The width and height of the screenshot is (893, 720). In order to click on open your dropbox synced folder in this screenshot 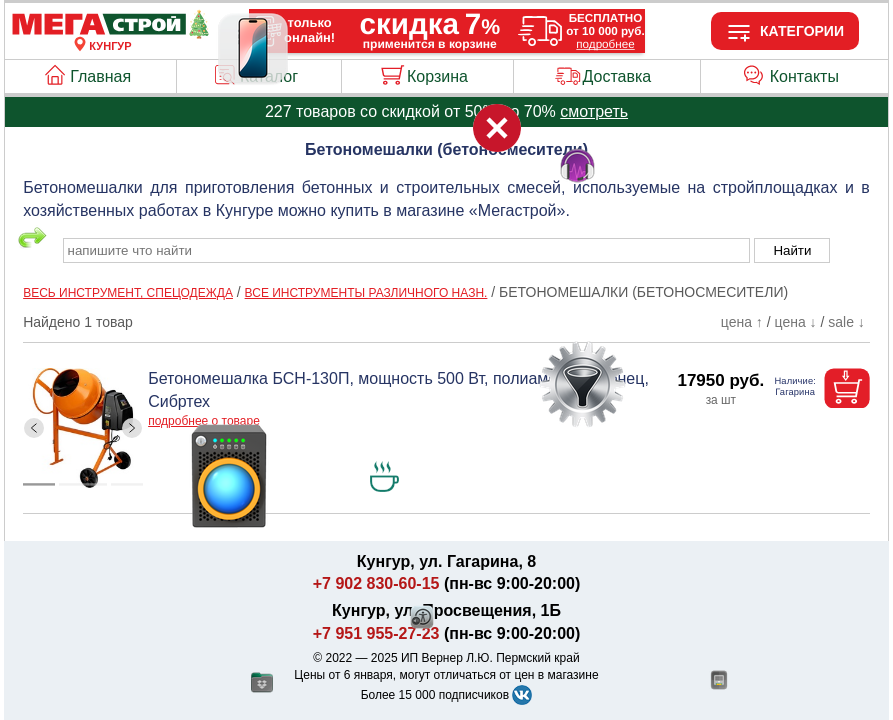, I will do `click(262, 682)`.